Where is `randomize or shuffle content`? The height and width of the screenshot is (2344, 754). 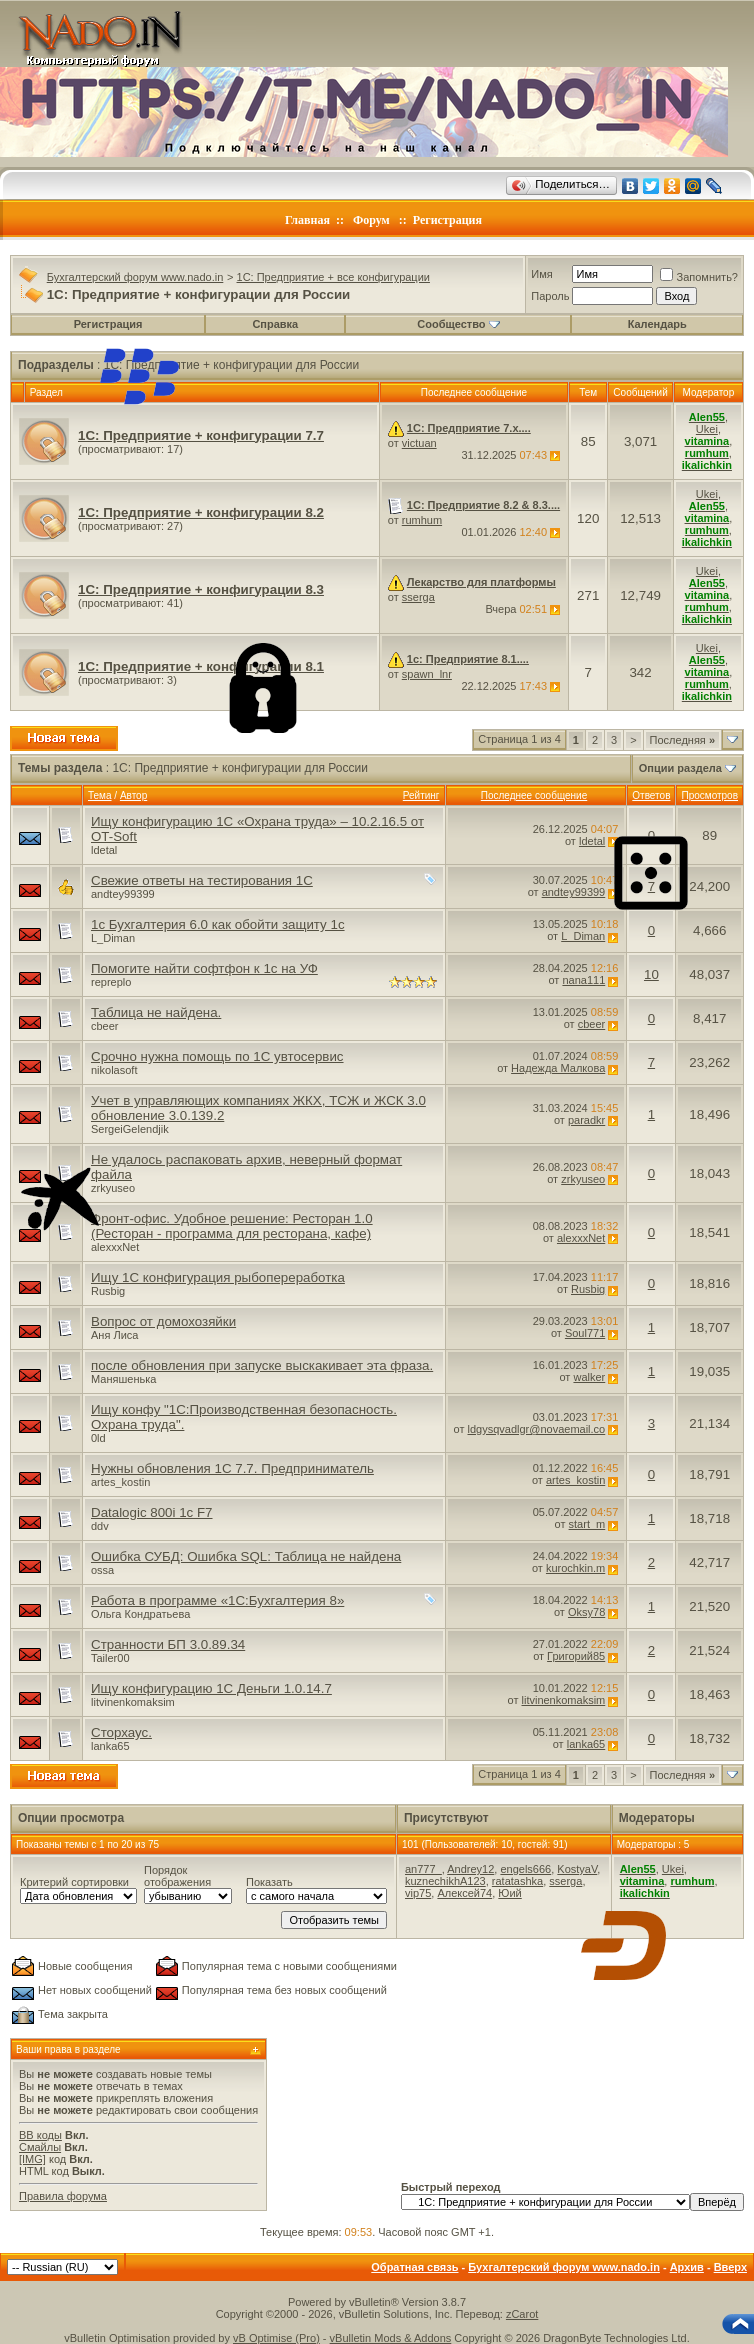
randomize or shuffle content is located at coordinates (651, 873).